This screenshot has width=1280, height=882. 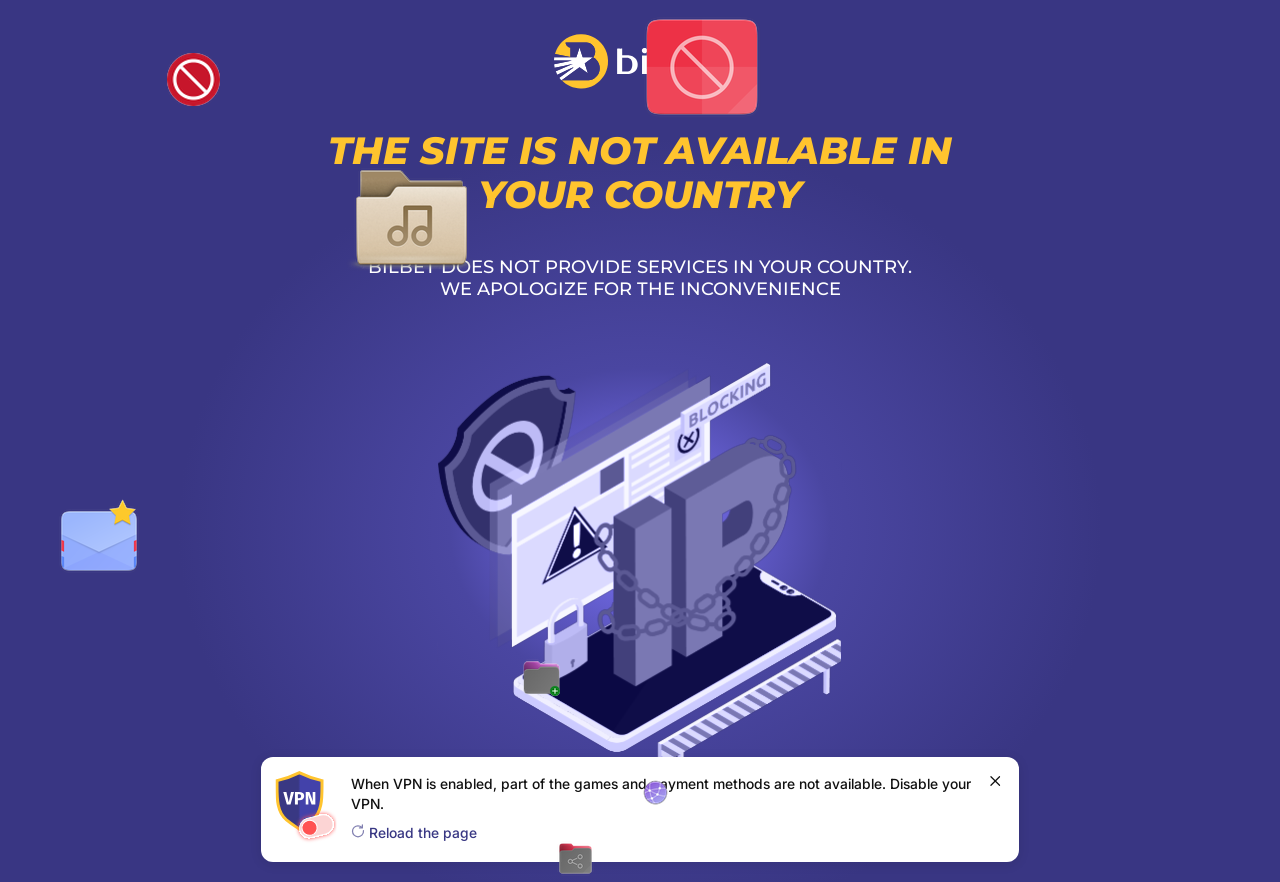 I want to click on open your public shared folder, so click(x=575, y=858).